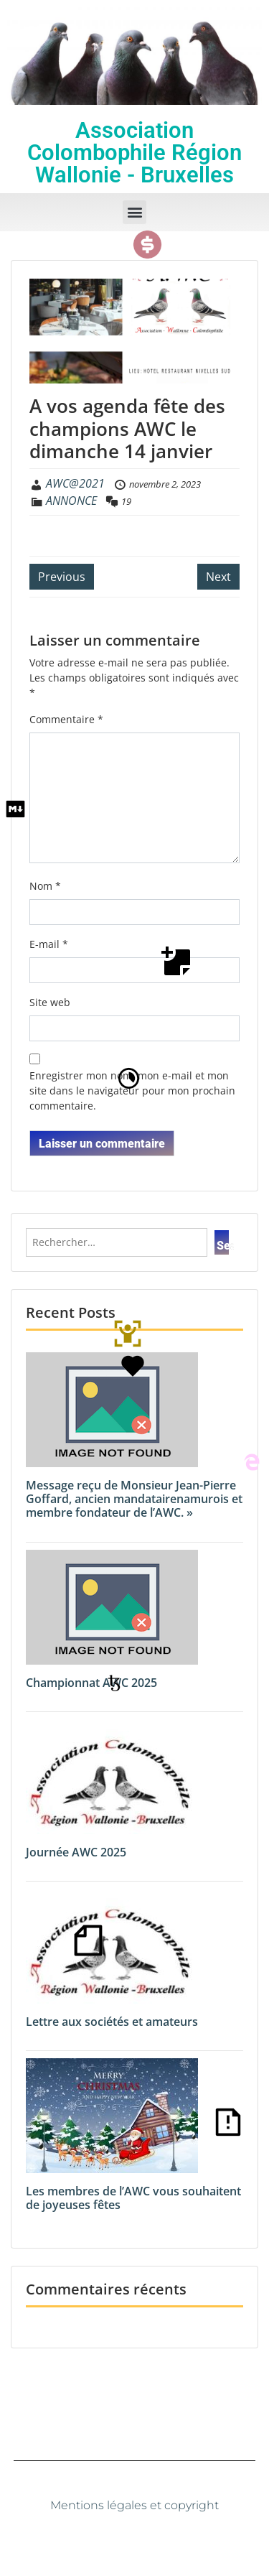 This screenshot has width=269, height=2576. What do you see at coordinates (228, 2122) in the screenshot?
I see `indicates a file with an error or issue` at bounding box center [228, 2122].